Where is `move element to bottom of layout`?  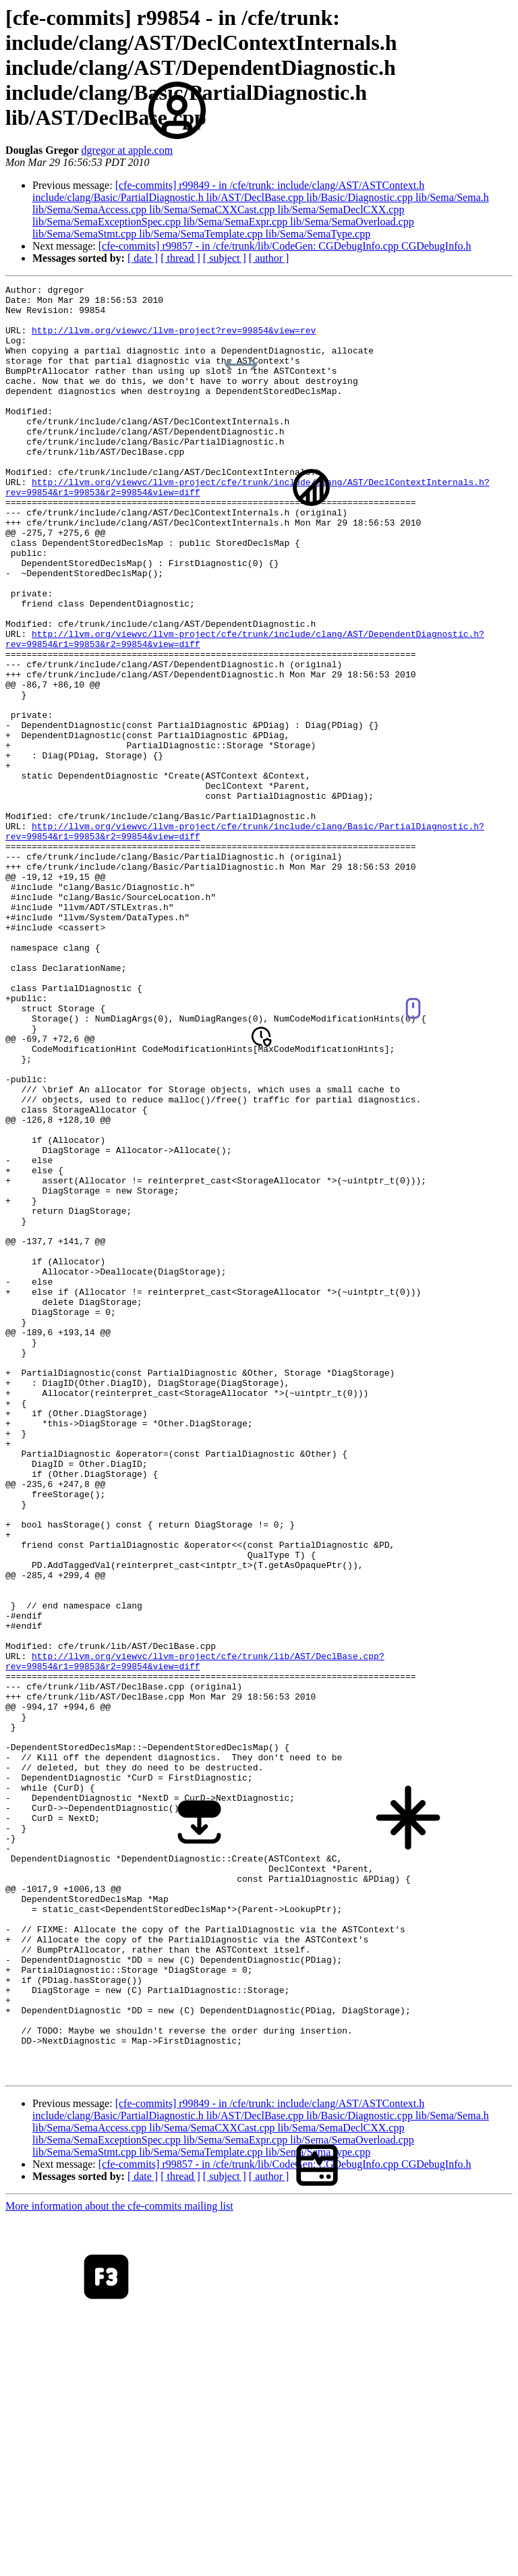
move element to bottom of layout is located at coordinates (199, 1822).